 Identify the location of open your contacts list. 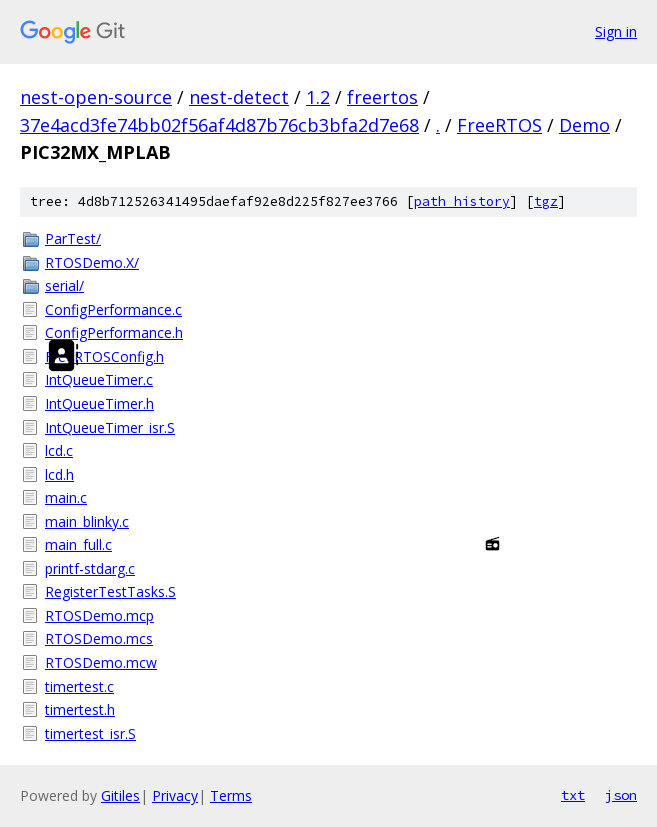
(62, 355).